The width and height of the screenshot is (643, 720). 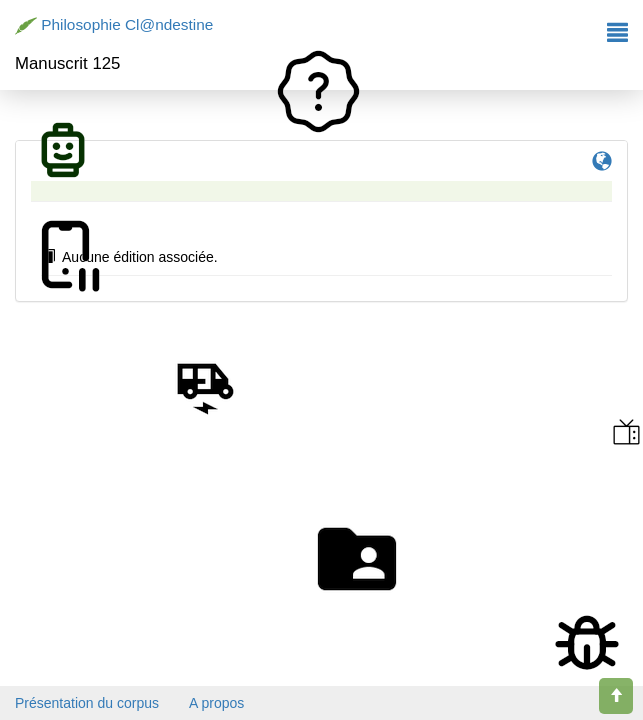 What do you see at coordinates (357, 559) in the screenshot?
I see `open a shared folder` at bounding box center [357, 559].